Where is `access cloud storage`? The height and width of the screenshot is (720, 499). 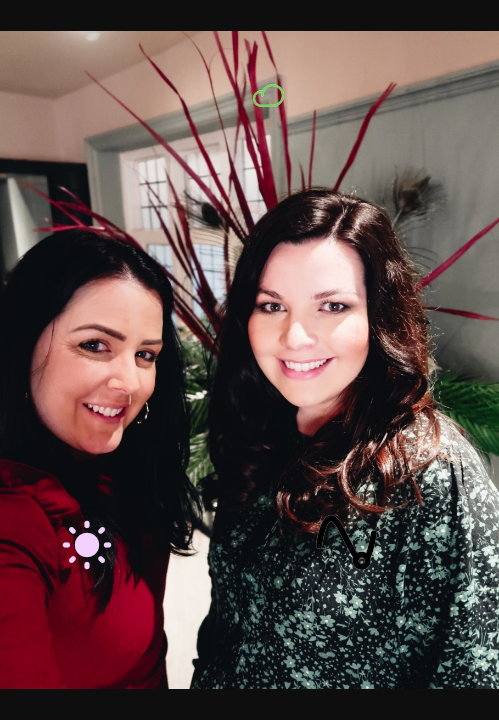 access cloud storage is located at coordinates (268, 95).